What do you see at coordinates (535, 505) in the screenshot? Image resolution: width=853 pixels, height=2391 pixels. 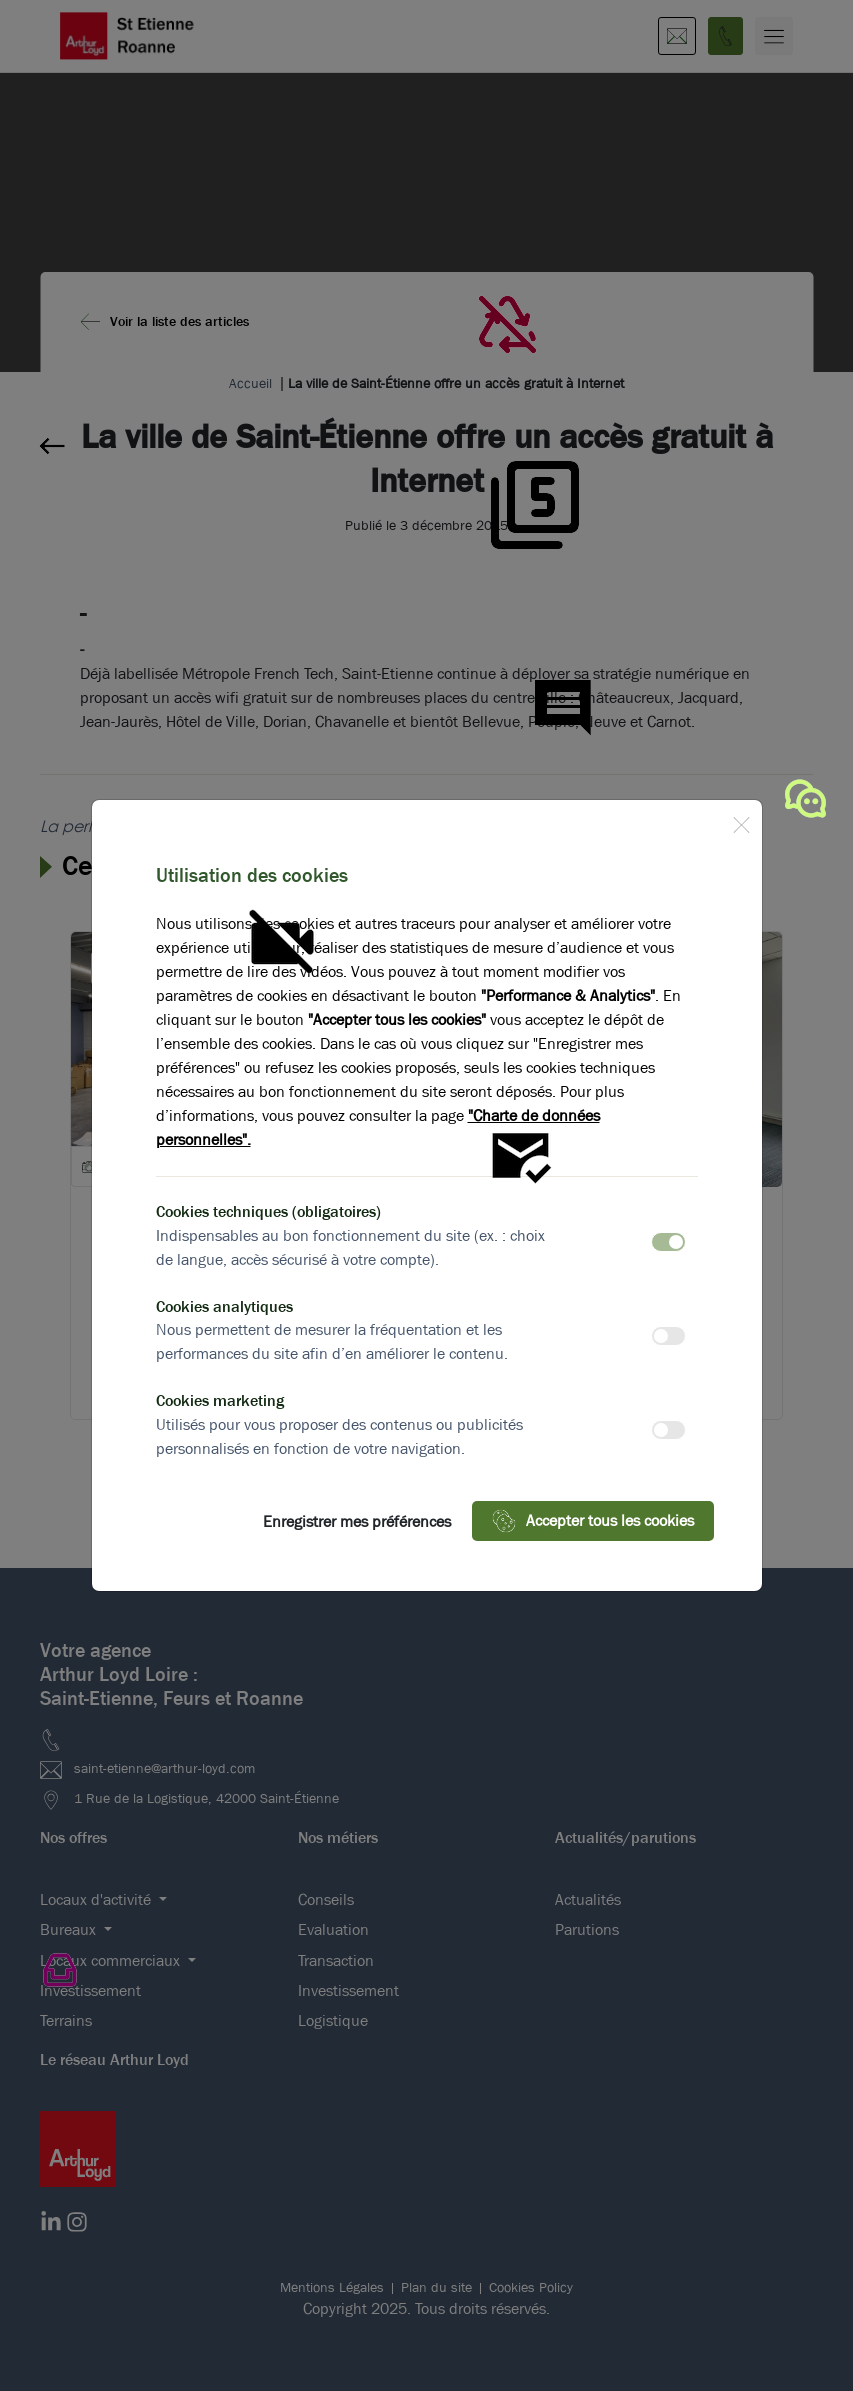 I see `indicates 5 items or layers selected` at bounding box center [535, 505].